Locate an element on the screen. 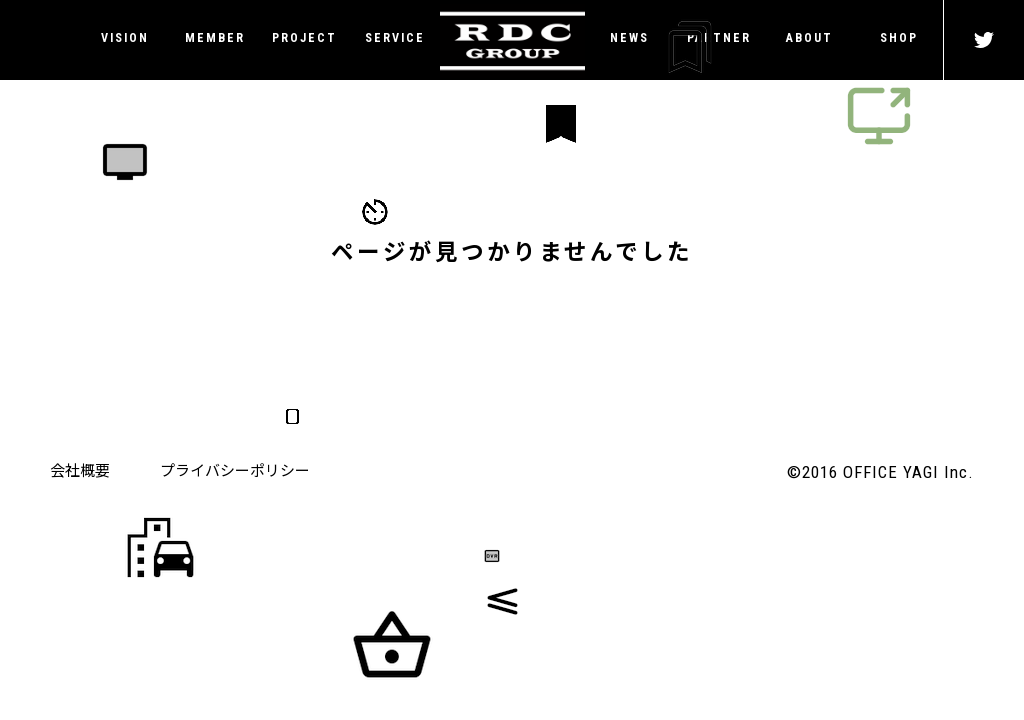 This screenshot has height=720, width=1024. less than or equal to mathematical operator is located at coordinates (502, 601).